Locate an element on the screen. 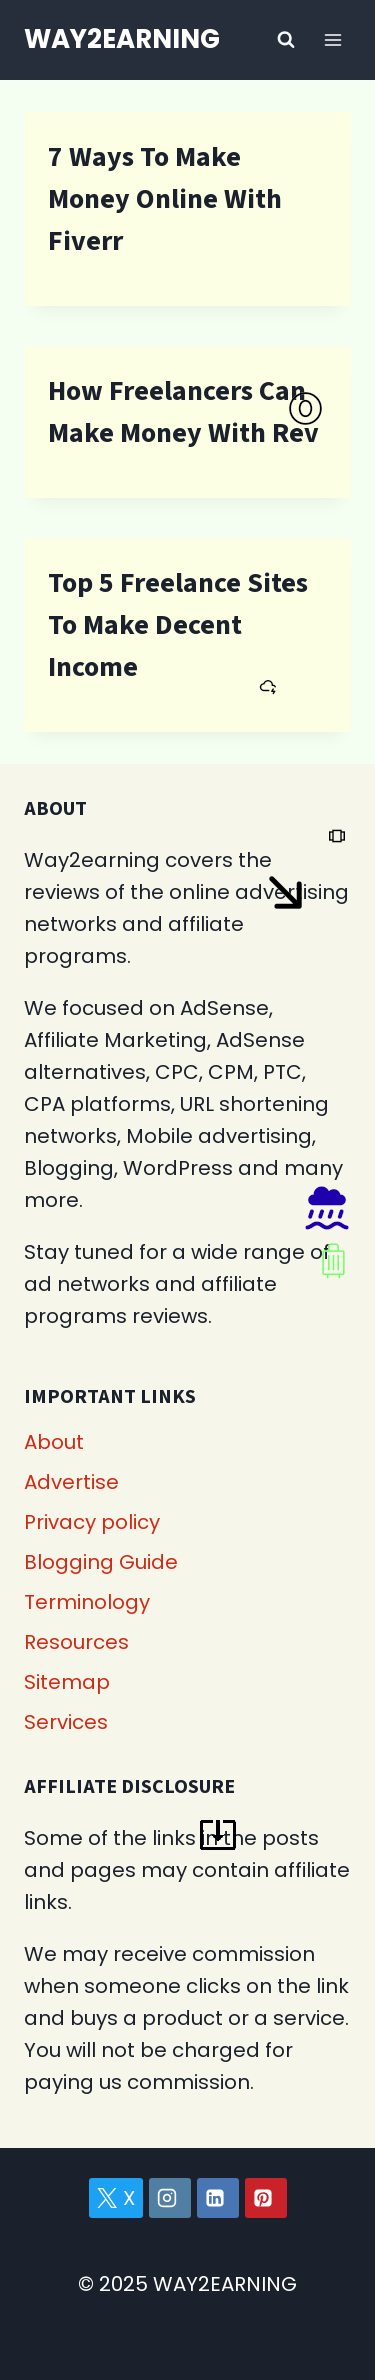  indicates thunderstorm or severe weather conditions is located at coordinates (268, 686).